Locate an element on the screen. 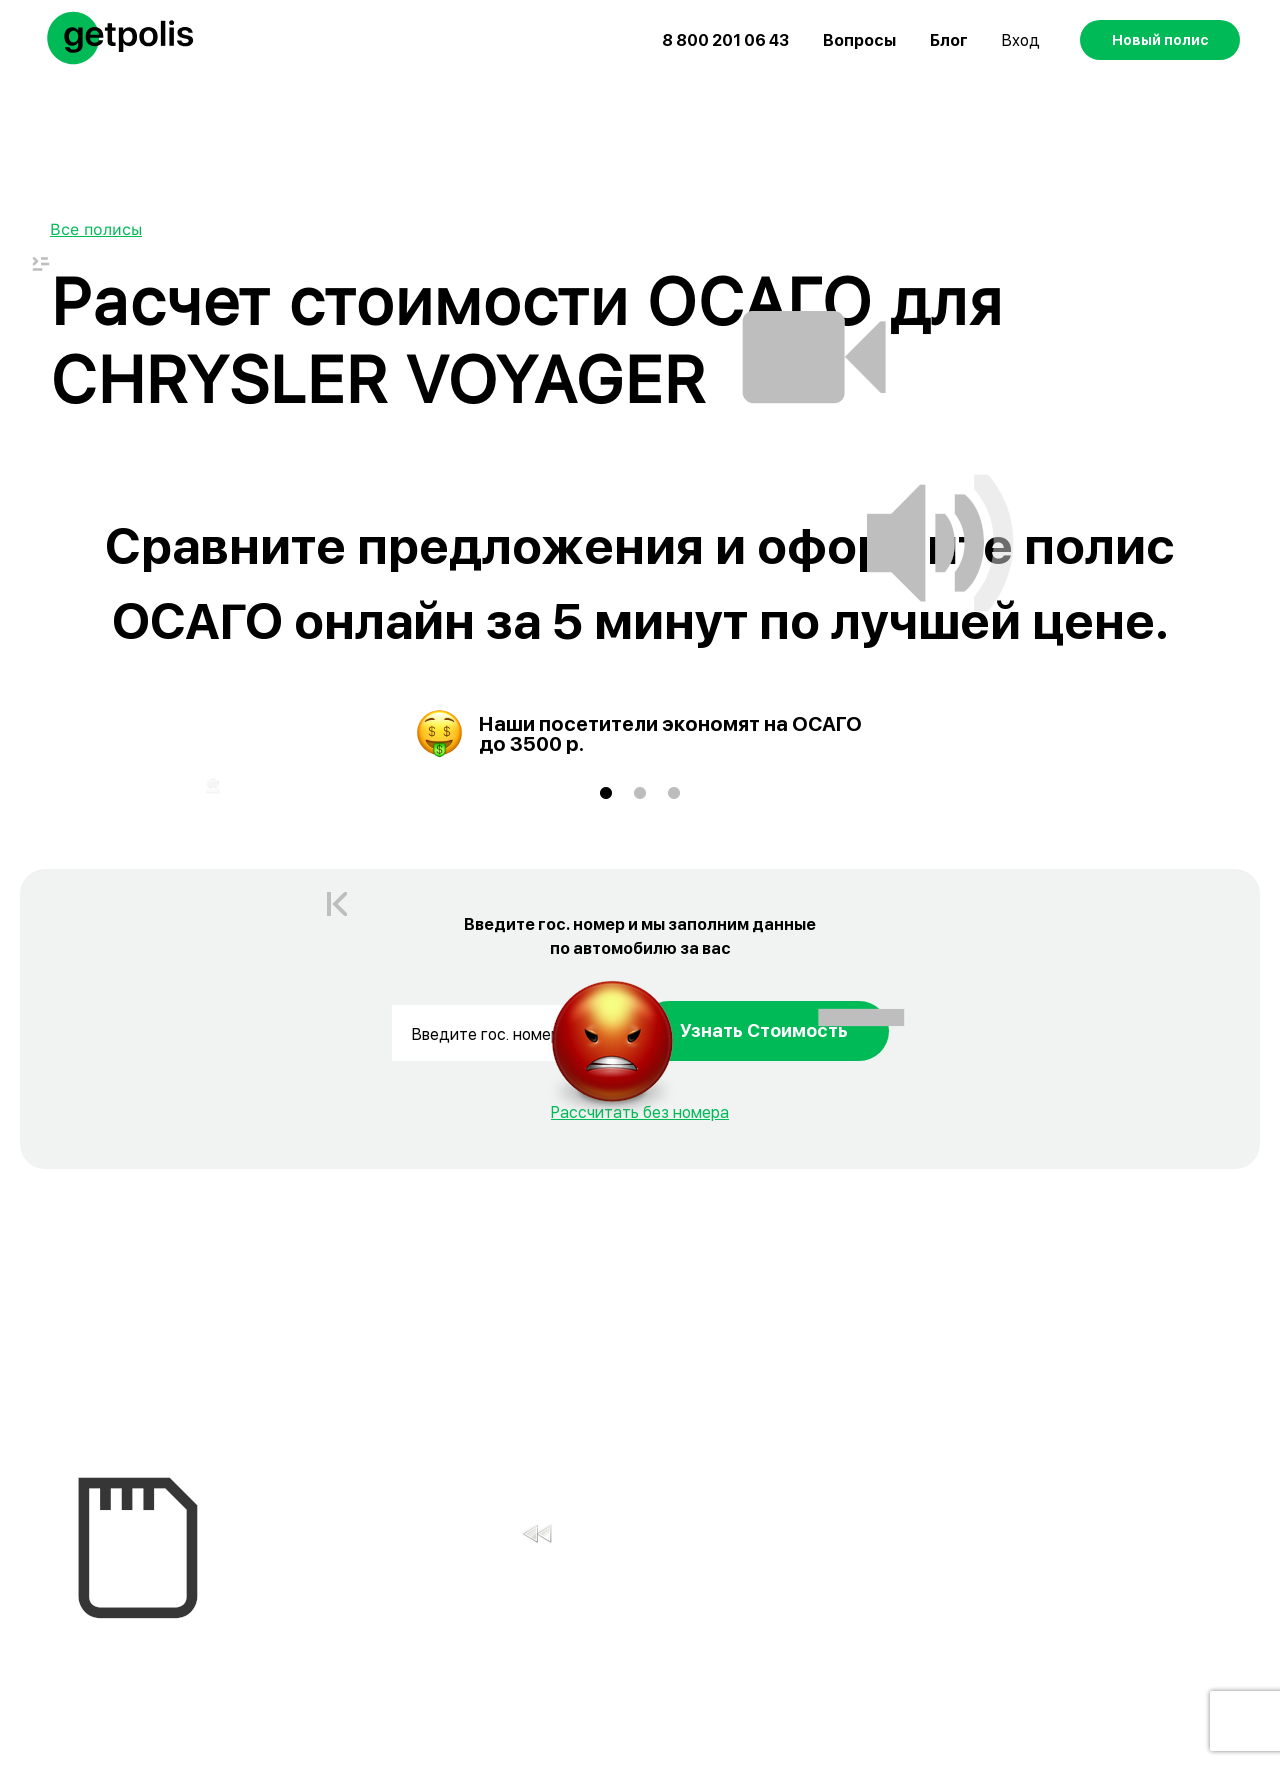 The width and height of the screenshot is (1280, 1765). indicates angry or frustrated reaction is located at coordinates (610, 1044).